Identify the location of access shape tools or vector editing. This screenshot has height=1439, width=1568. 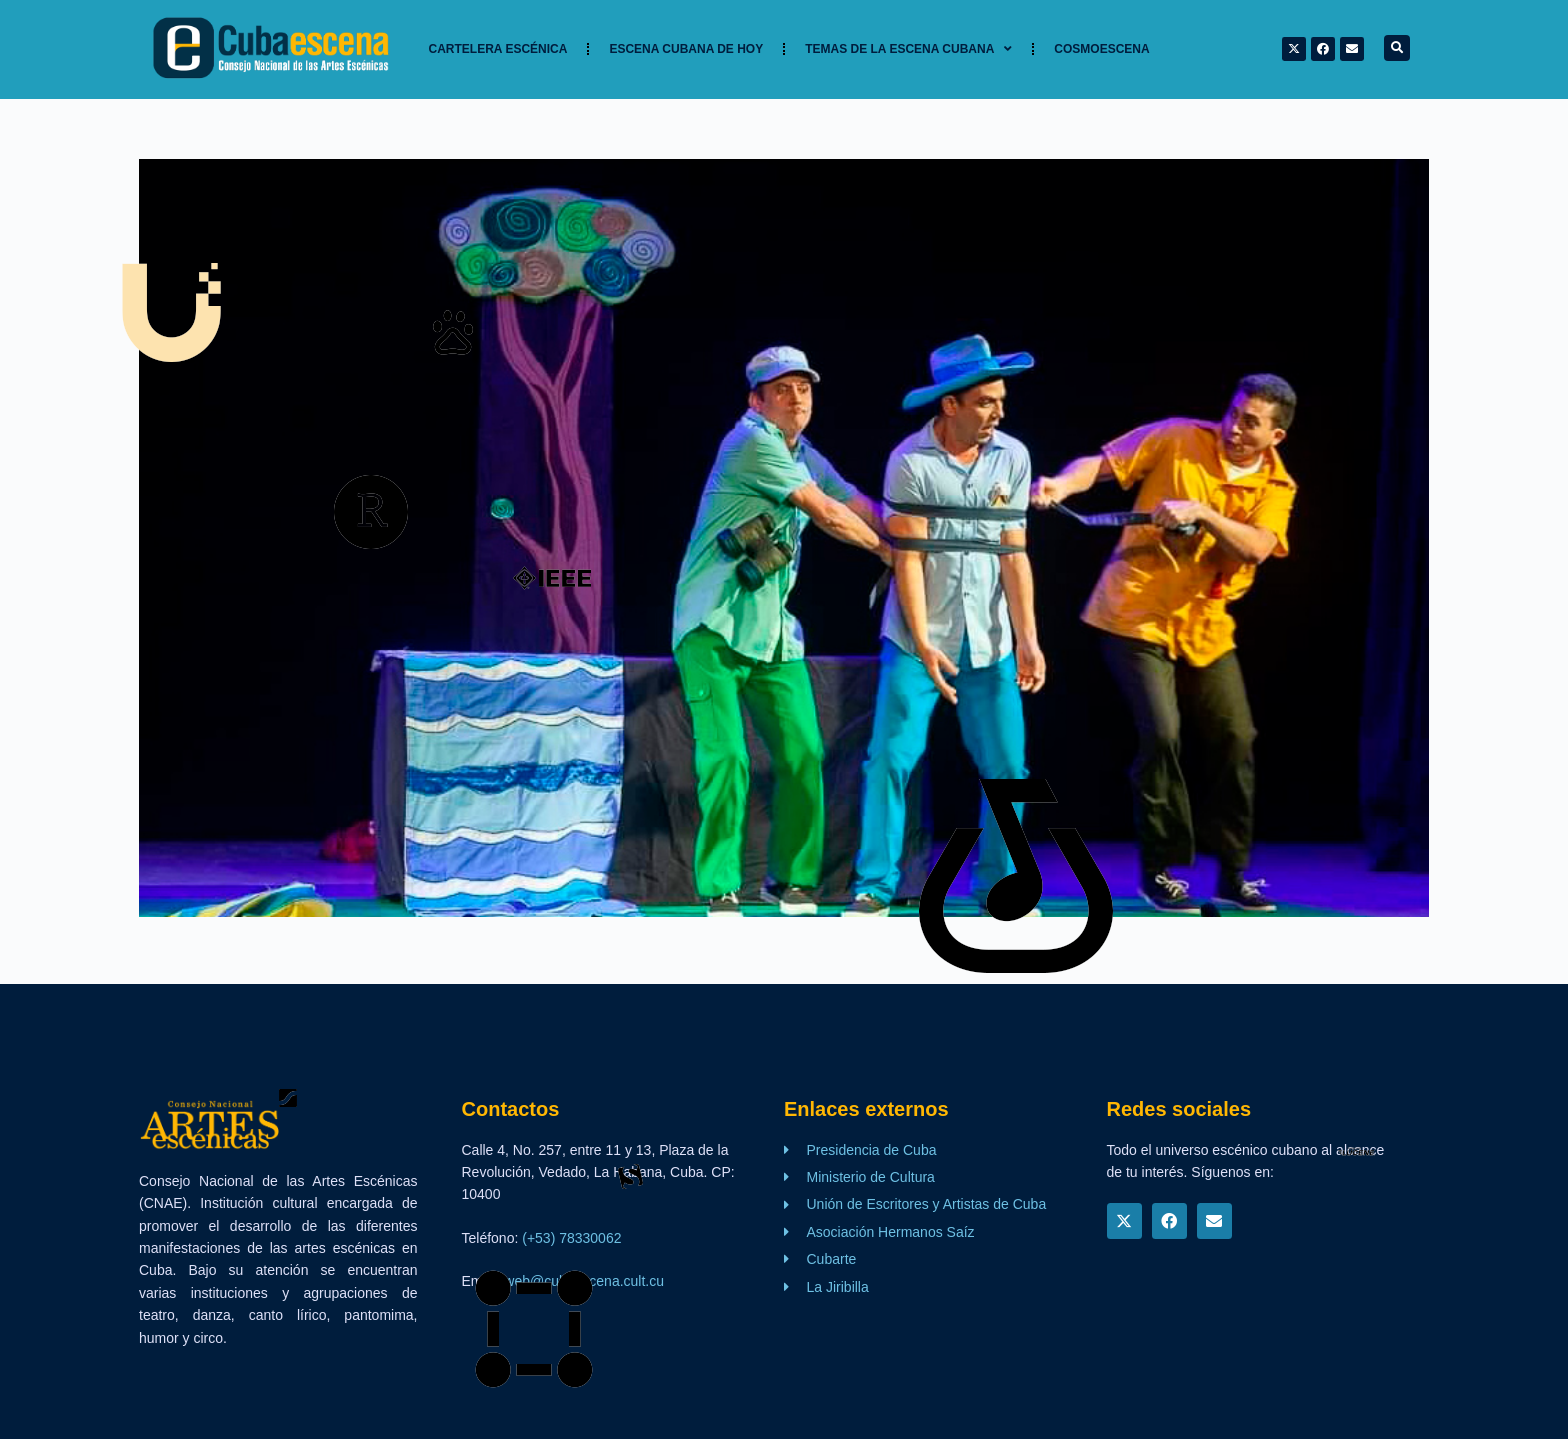
(534, 1329).